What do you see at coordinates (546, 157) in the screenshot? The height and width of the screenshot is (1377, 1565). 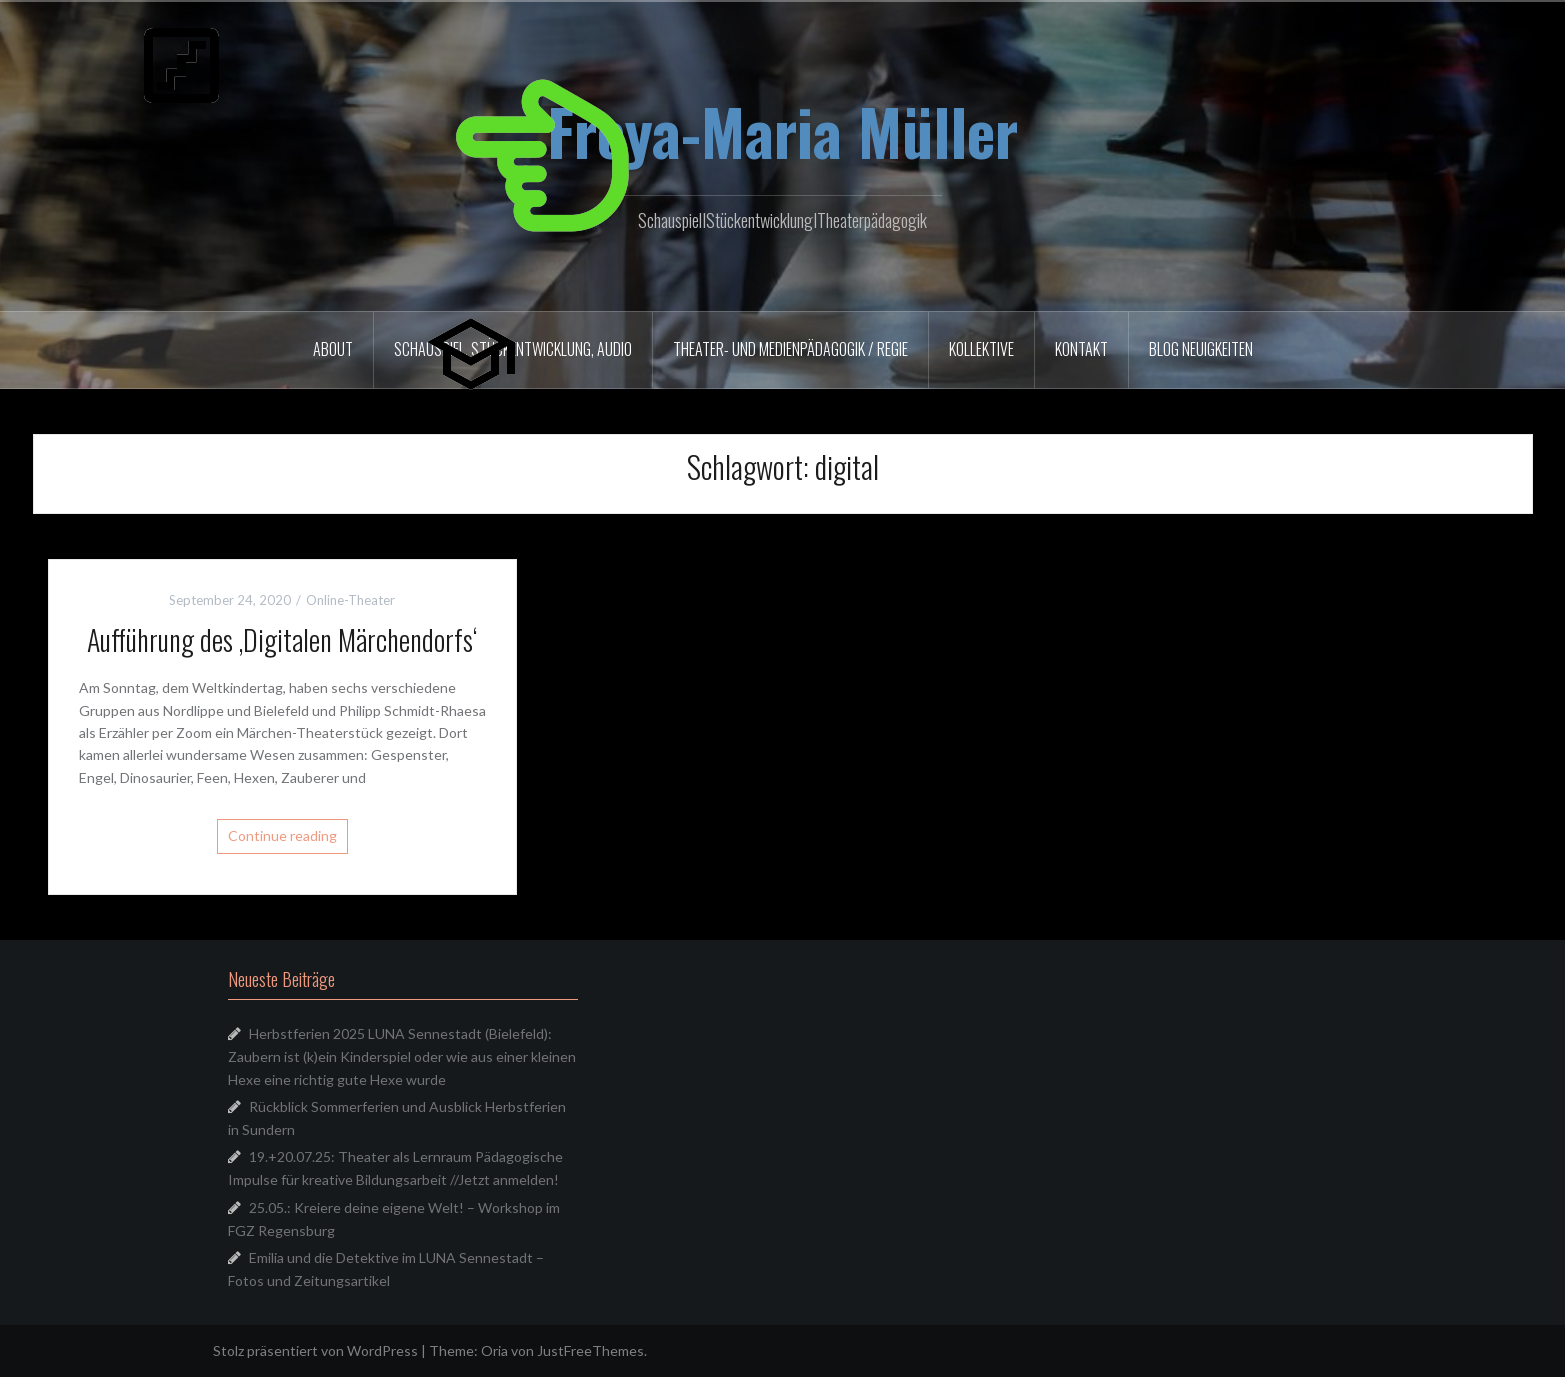 I see `navigate to previous item or section` at bounding box center [546, 157].